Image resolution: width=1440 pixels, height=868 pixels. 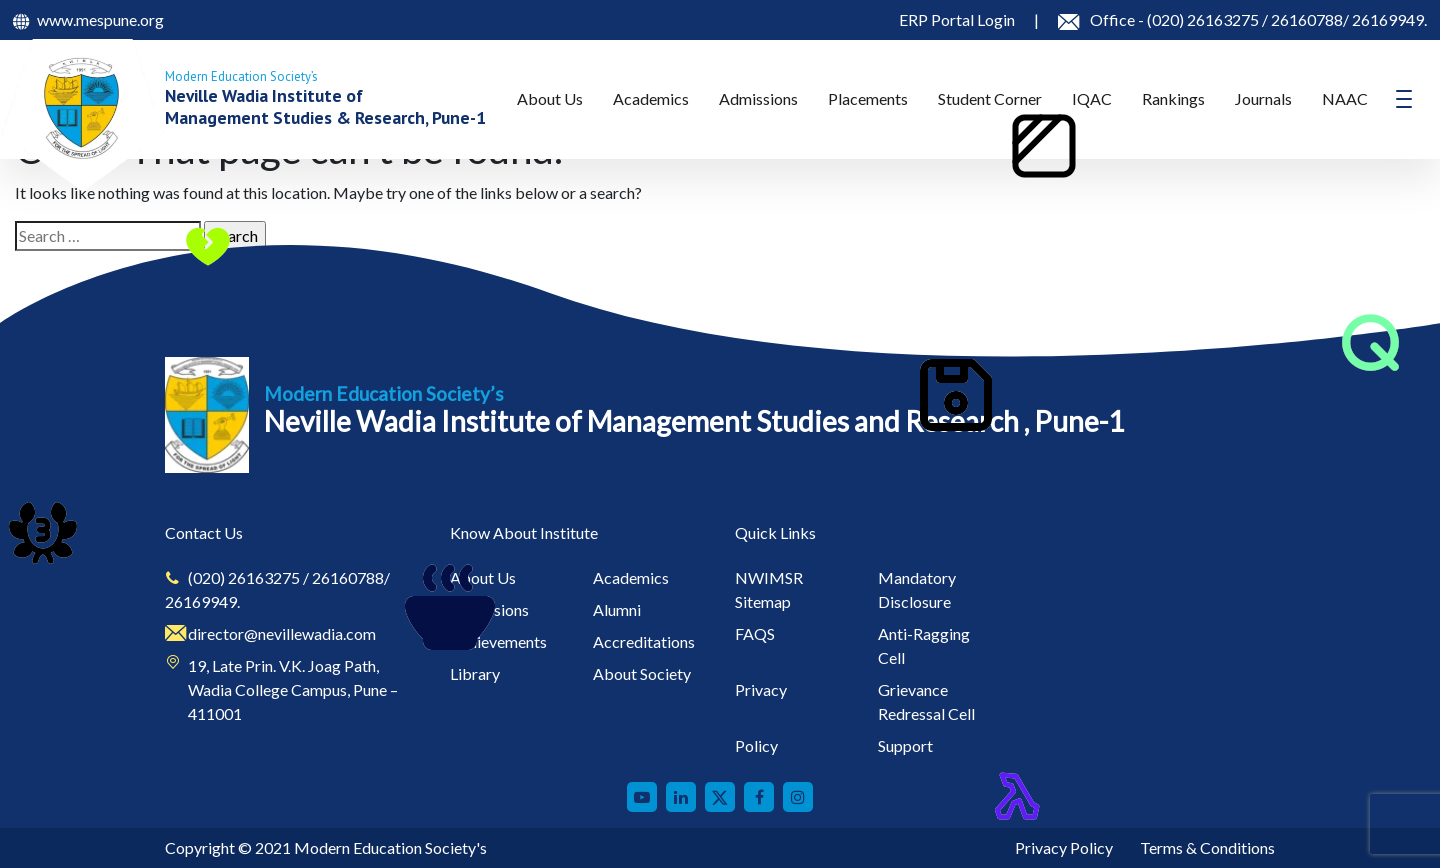 I want to click on browse soup or hot food options, so click(x=450, y=605).